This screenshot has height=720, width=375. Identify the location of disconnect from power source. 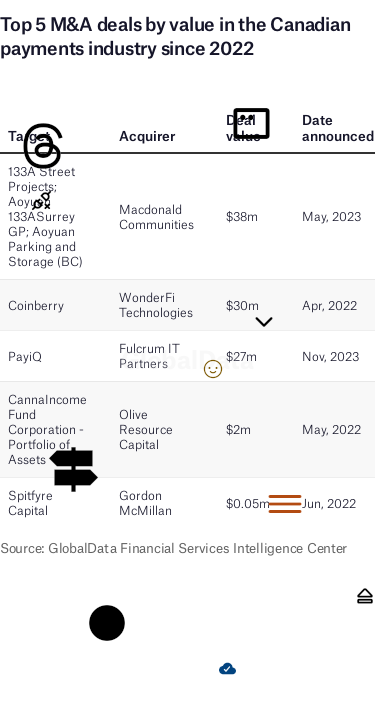
(41, 200).